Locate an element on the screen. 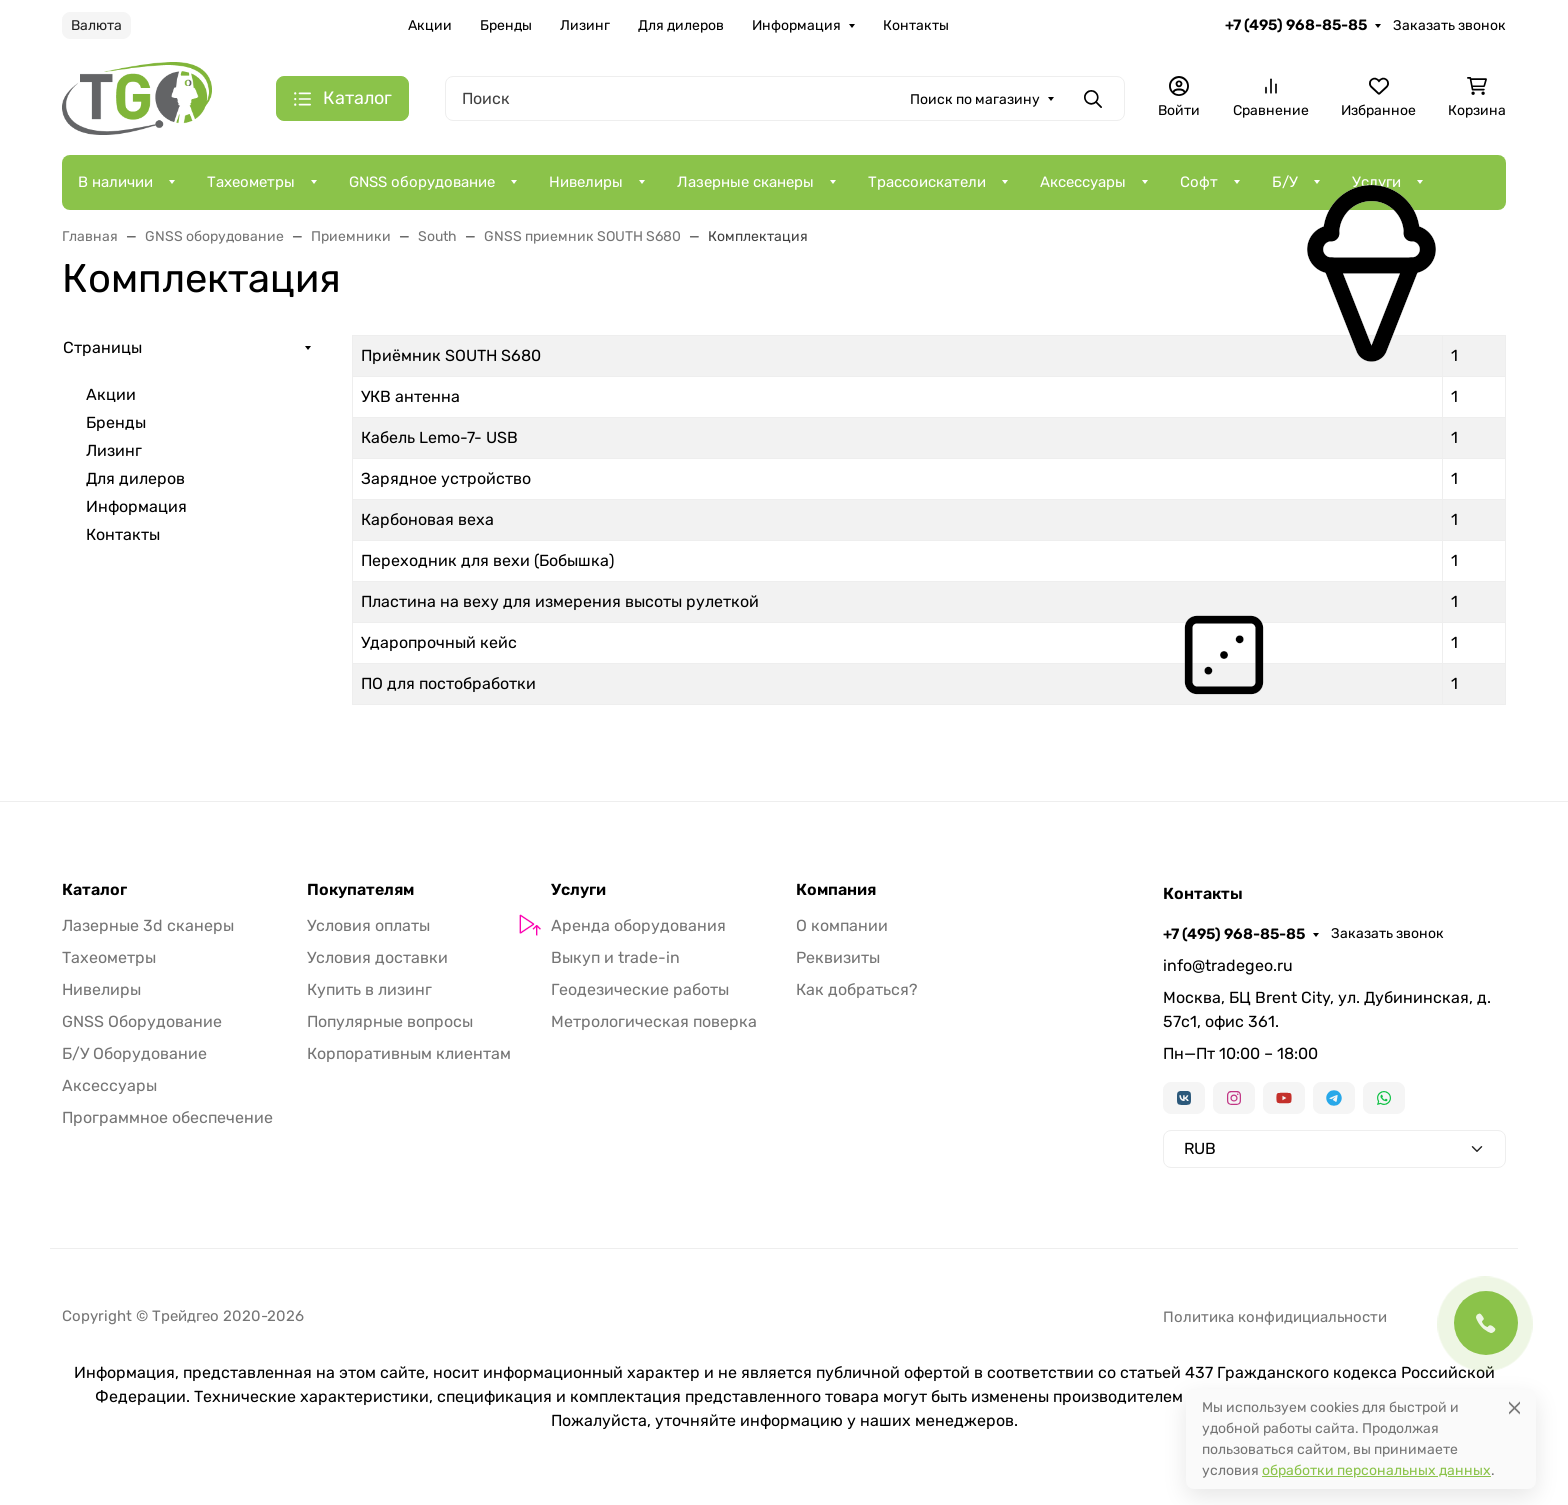  randomize or shuffle content is located at coordinates (1224, 655).